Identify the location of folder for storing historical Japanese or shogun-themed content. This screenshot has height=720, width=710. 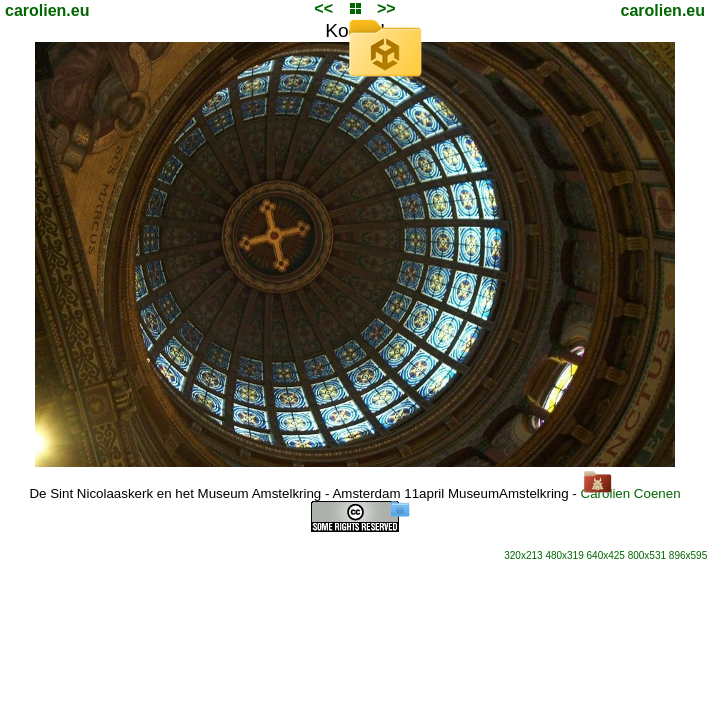
(597, 482).